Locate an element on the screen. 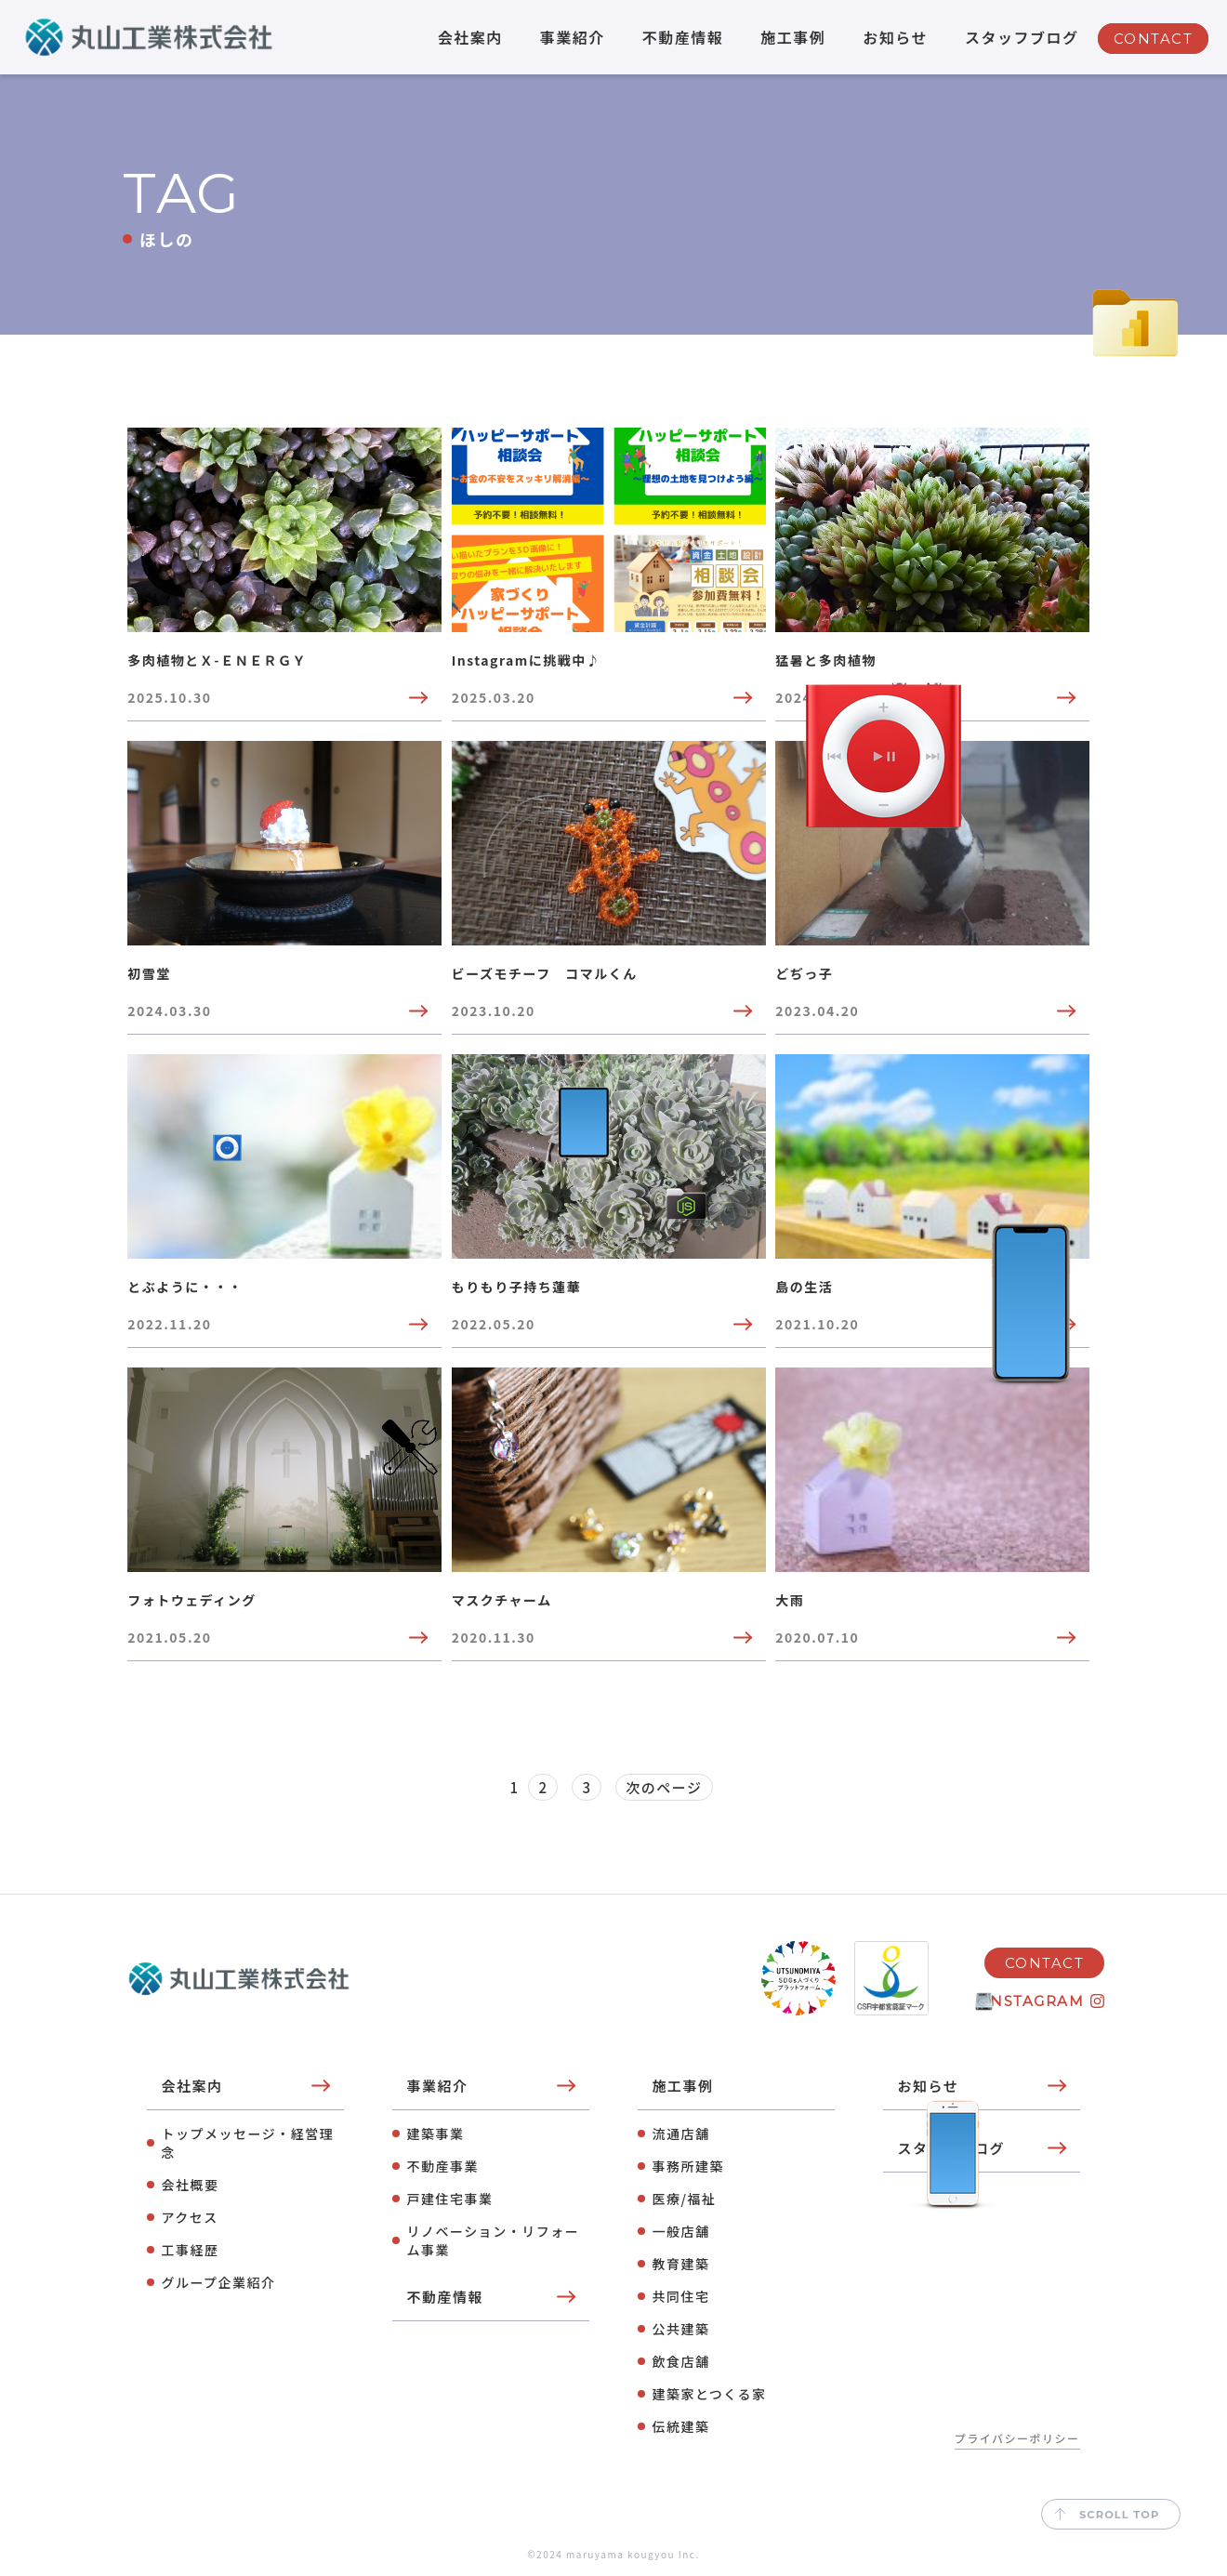 The image size is (1227, 2576). folder containing node.js project files is located at coordinates (686, 1205).